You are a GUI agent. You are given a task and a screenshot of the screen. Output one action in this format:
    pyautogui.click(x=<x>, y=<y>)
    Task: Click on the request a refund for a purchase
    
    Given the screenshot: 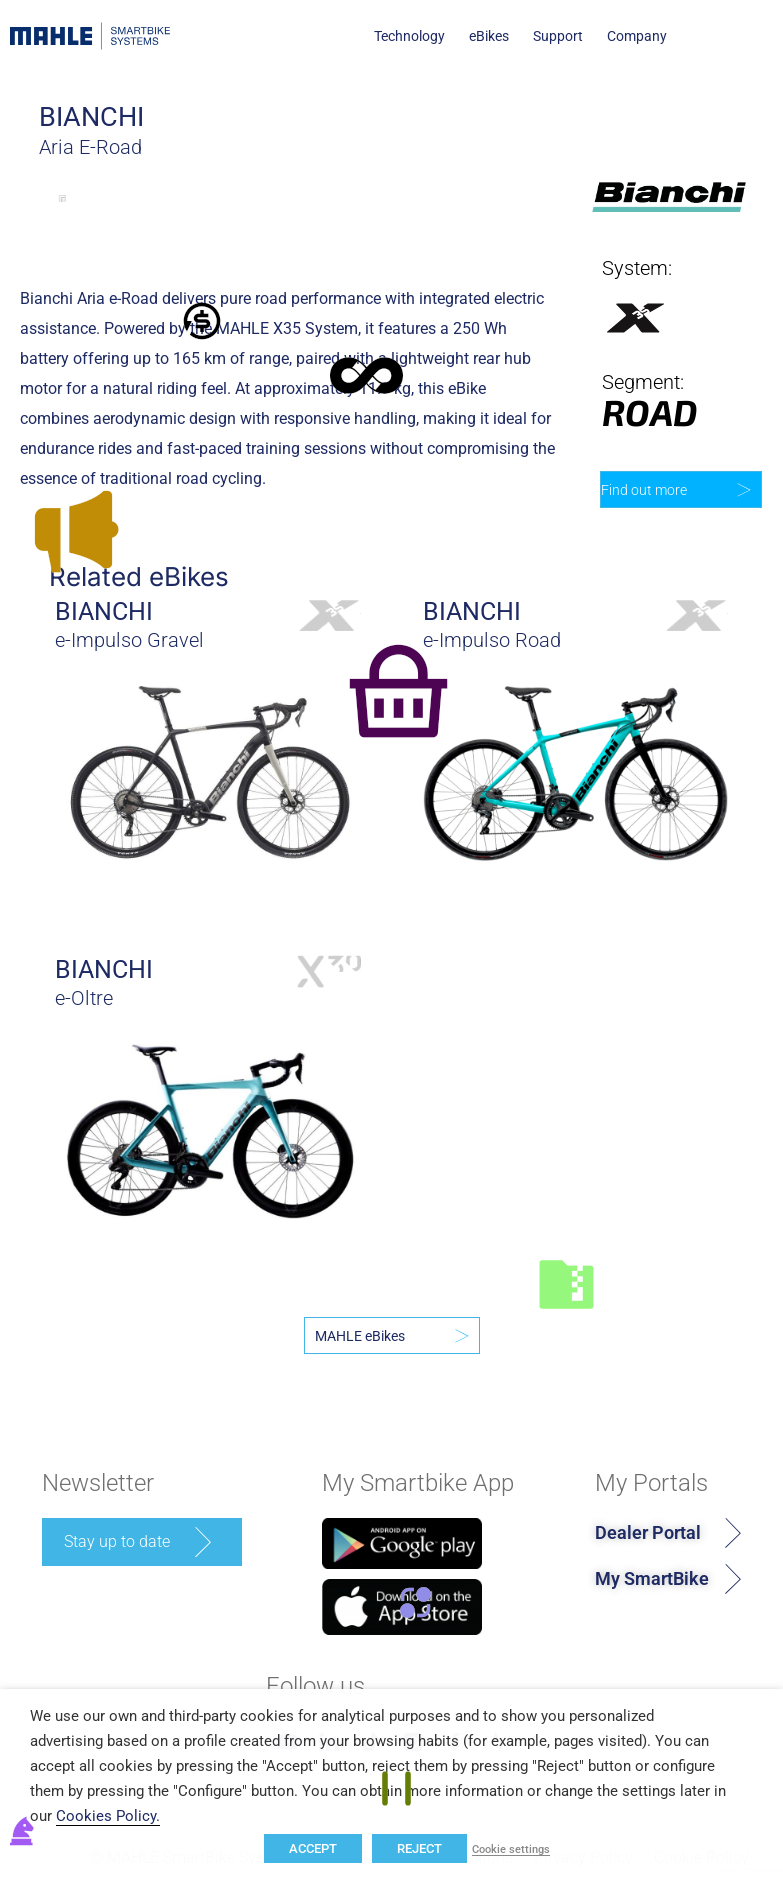 What is the action you would take?
    pyautogui.click(x=202, y=321)
    